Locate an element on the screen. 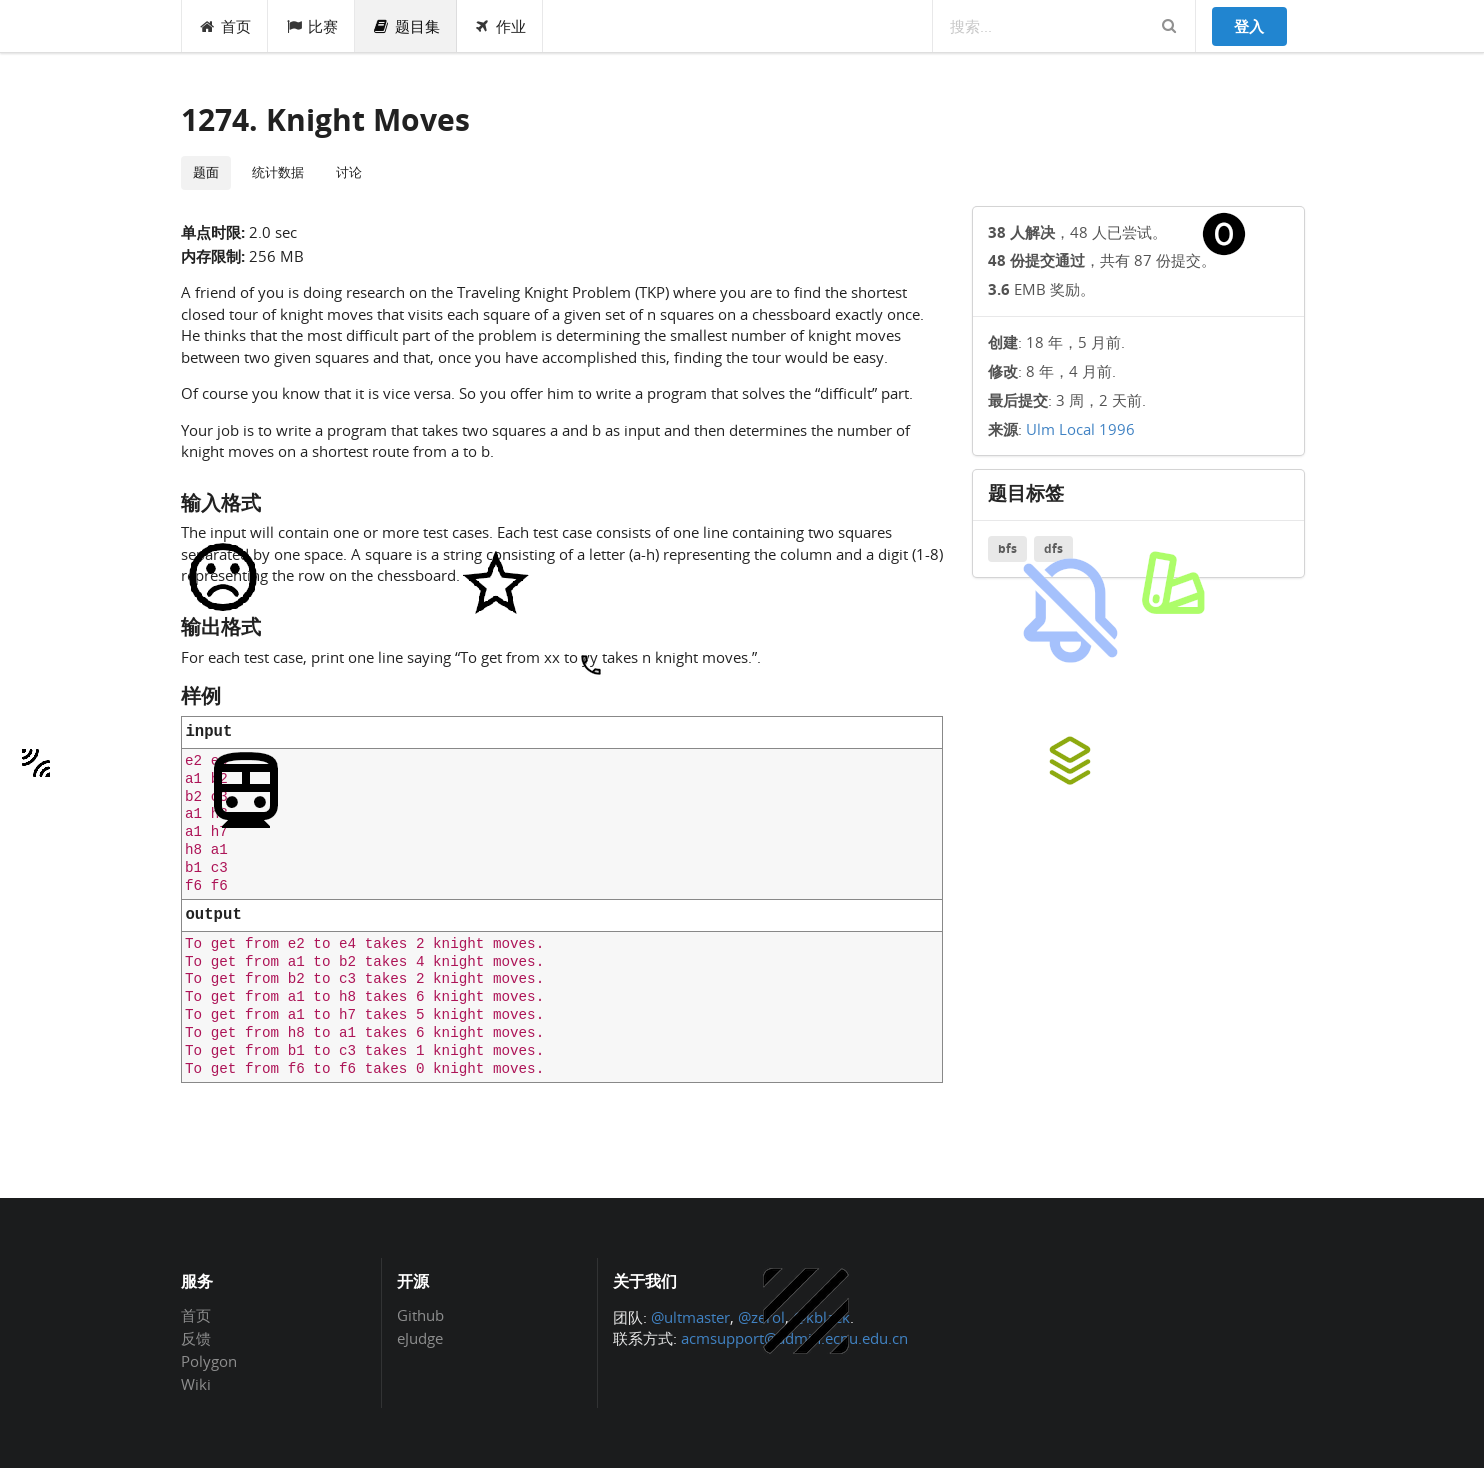 This screenshot has height=1468, width=1484. open color palette or theme options is located at coordinates (1171, 585).